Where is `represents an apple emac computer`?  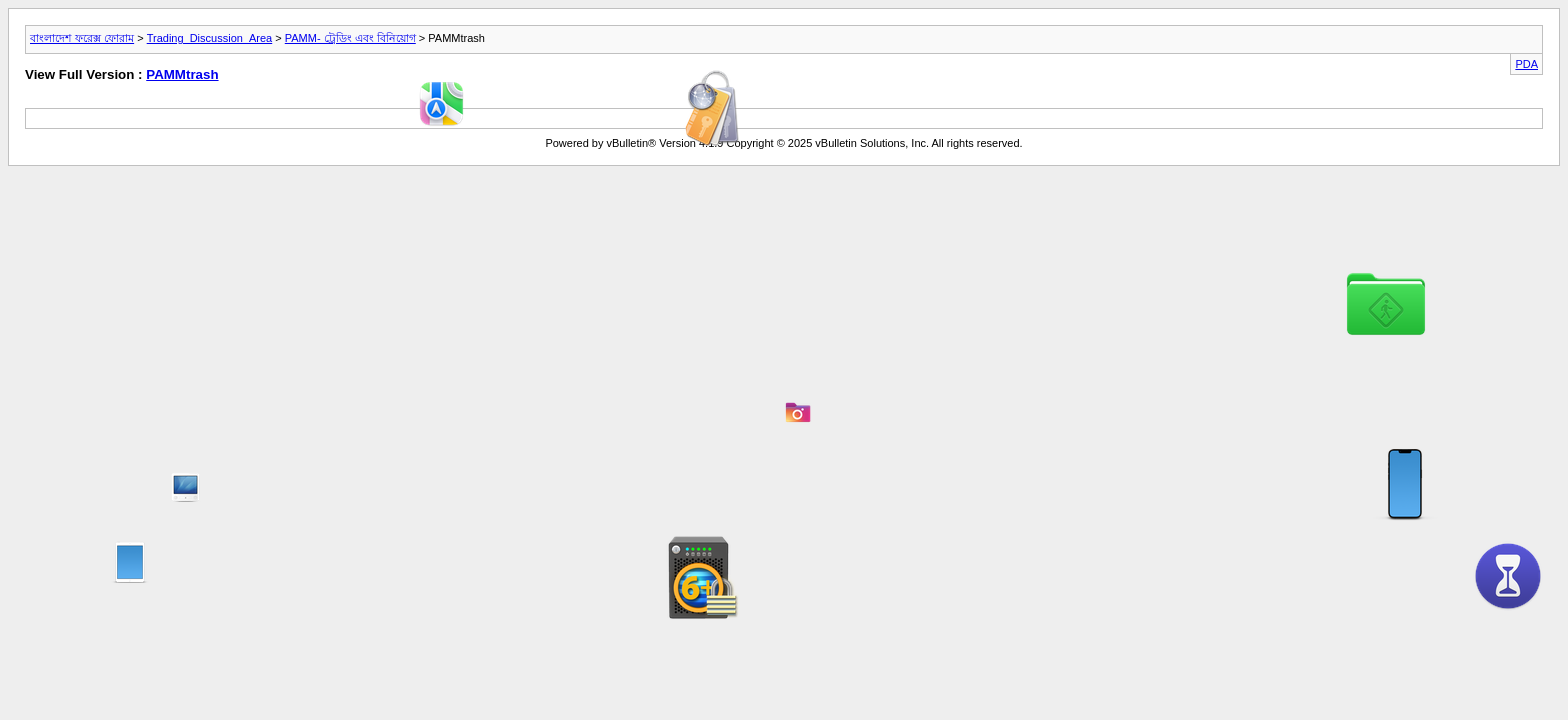
represents an apple emac computer is located at coordinates (185, 487).